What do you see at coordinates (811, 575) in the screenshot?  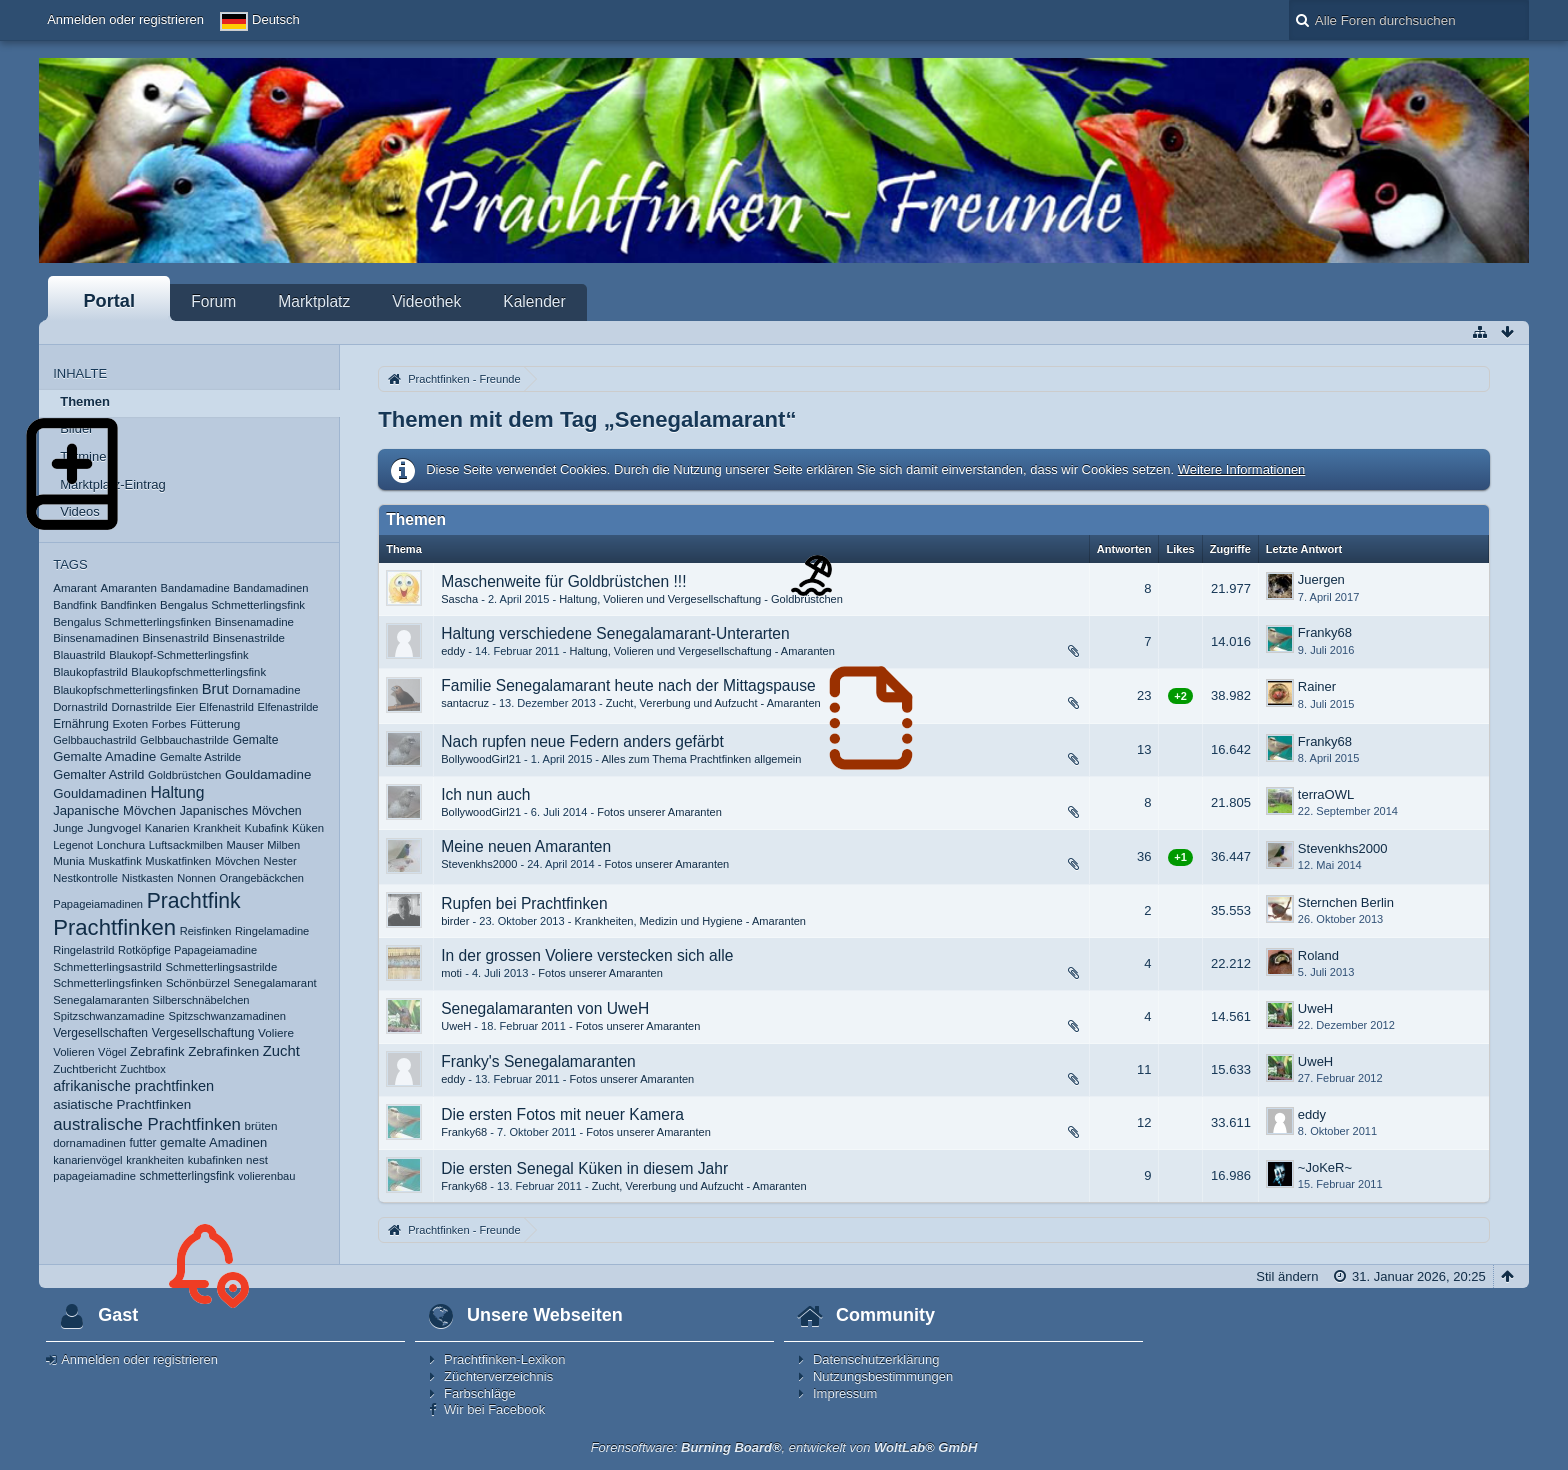 I see `view beach or coastal locations` at bounding box center [811, 575].